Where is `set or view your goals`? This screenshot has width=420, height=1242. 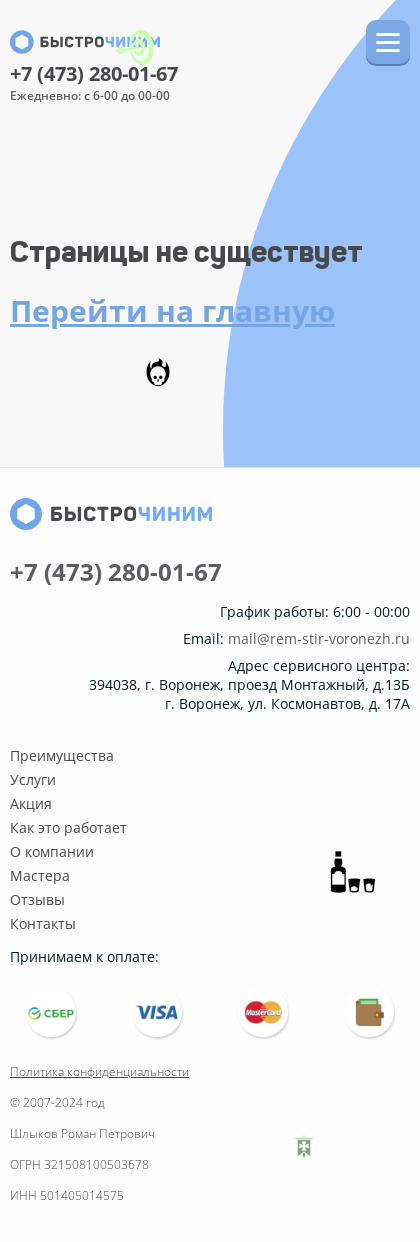 set or view your goals is located at coordinates (134, 47).